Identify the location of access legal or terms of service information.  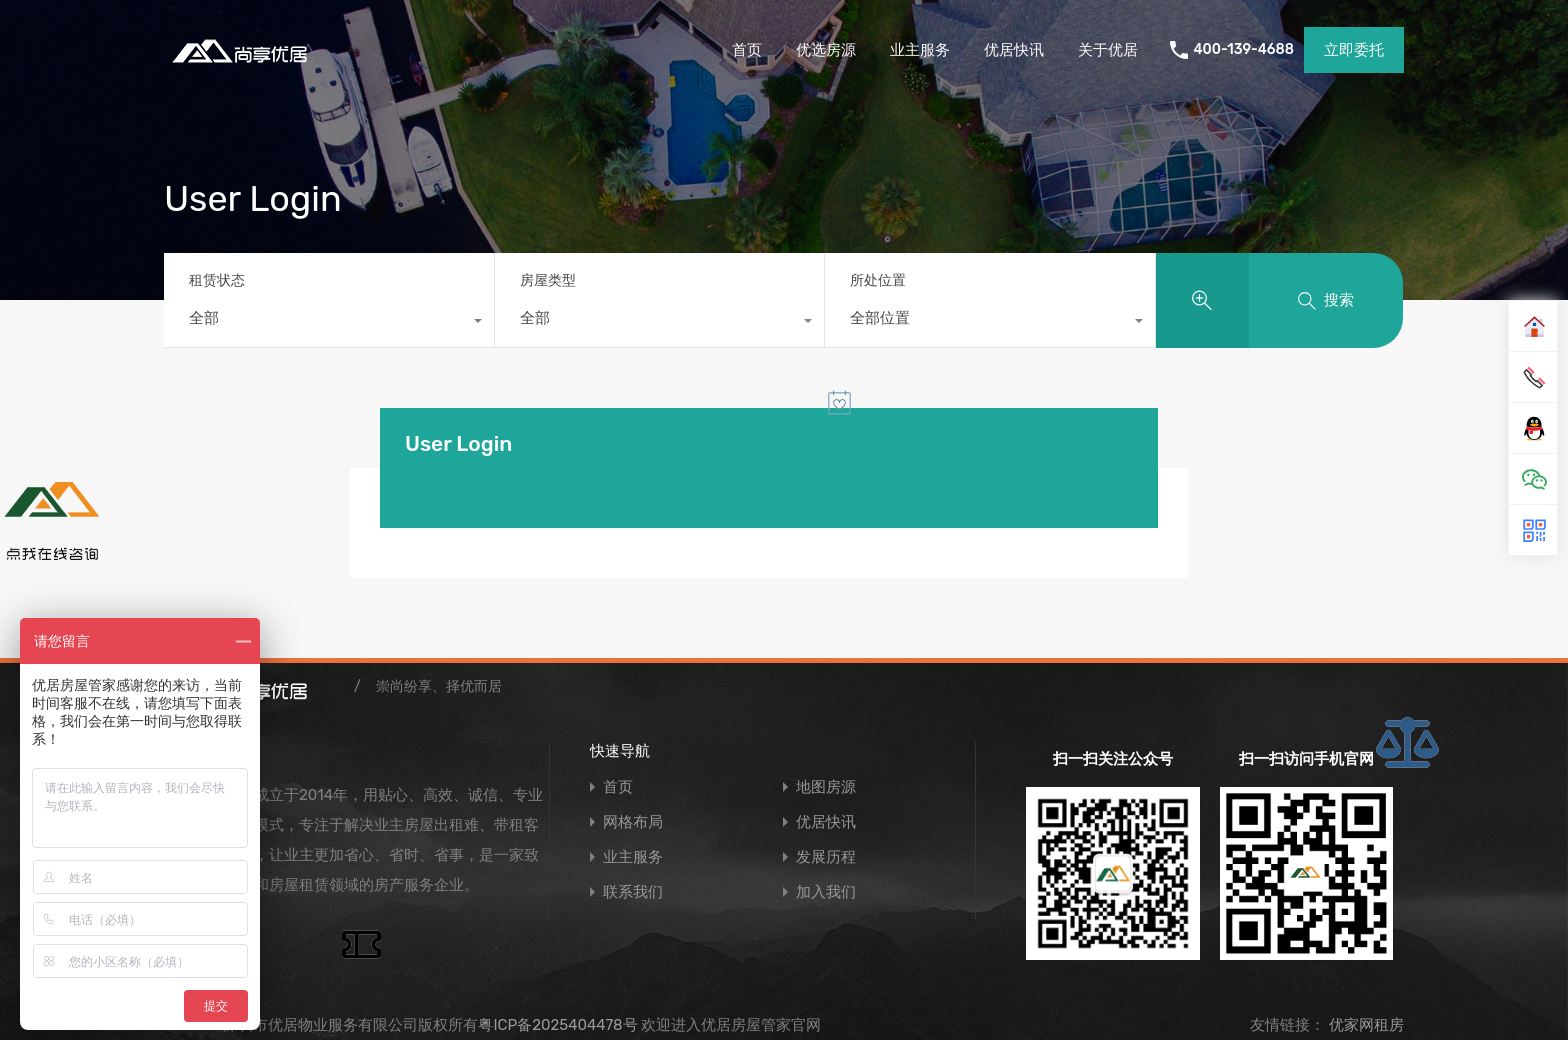
(1407, 742).